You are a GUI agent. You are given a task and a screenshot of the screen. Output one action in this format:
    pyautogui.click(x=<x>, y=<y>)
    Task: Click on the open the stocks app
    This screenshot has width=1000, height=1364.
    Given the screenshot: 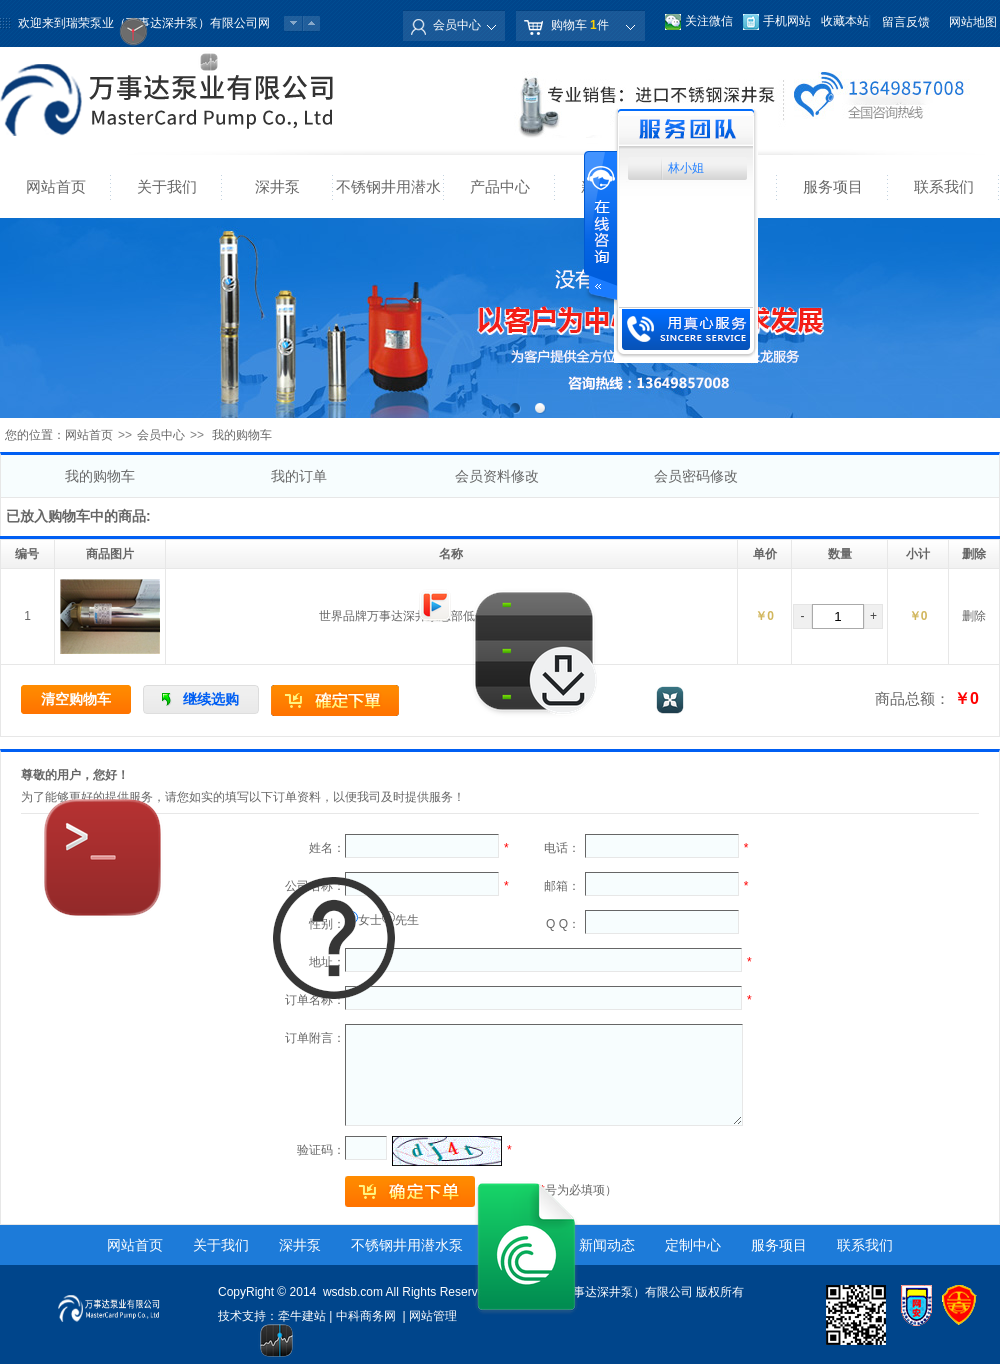 What is the action you would take?
    pyautogui.click(x=209, y=62)
    